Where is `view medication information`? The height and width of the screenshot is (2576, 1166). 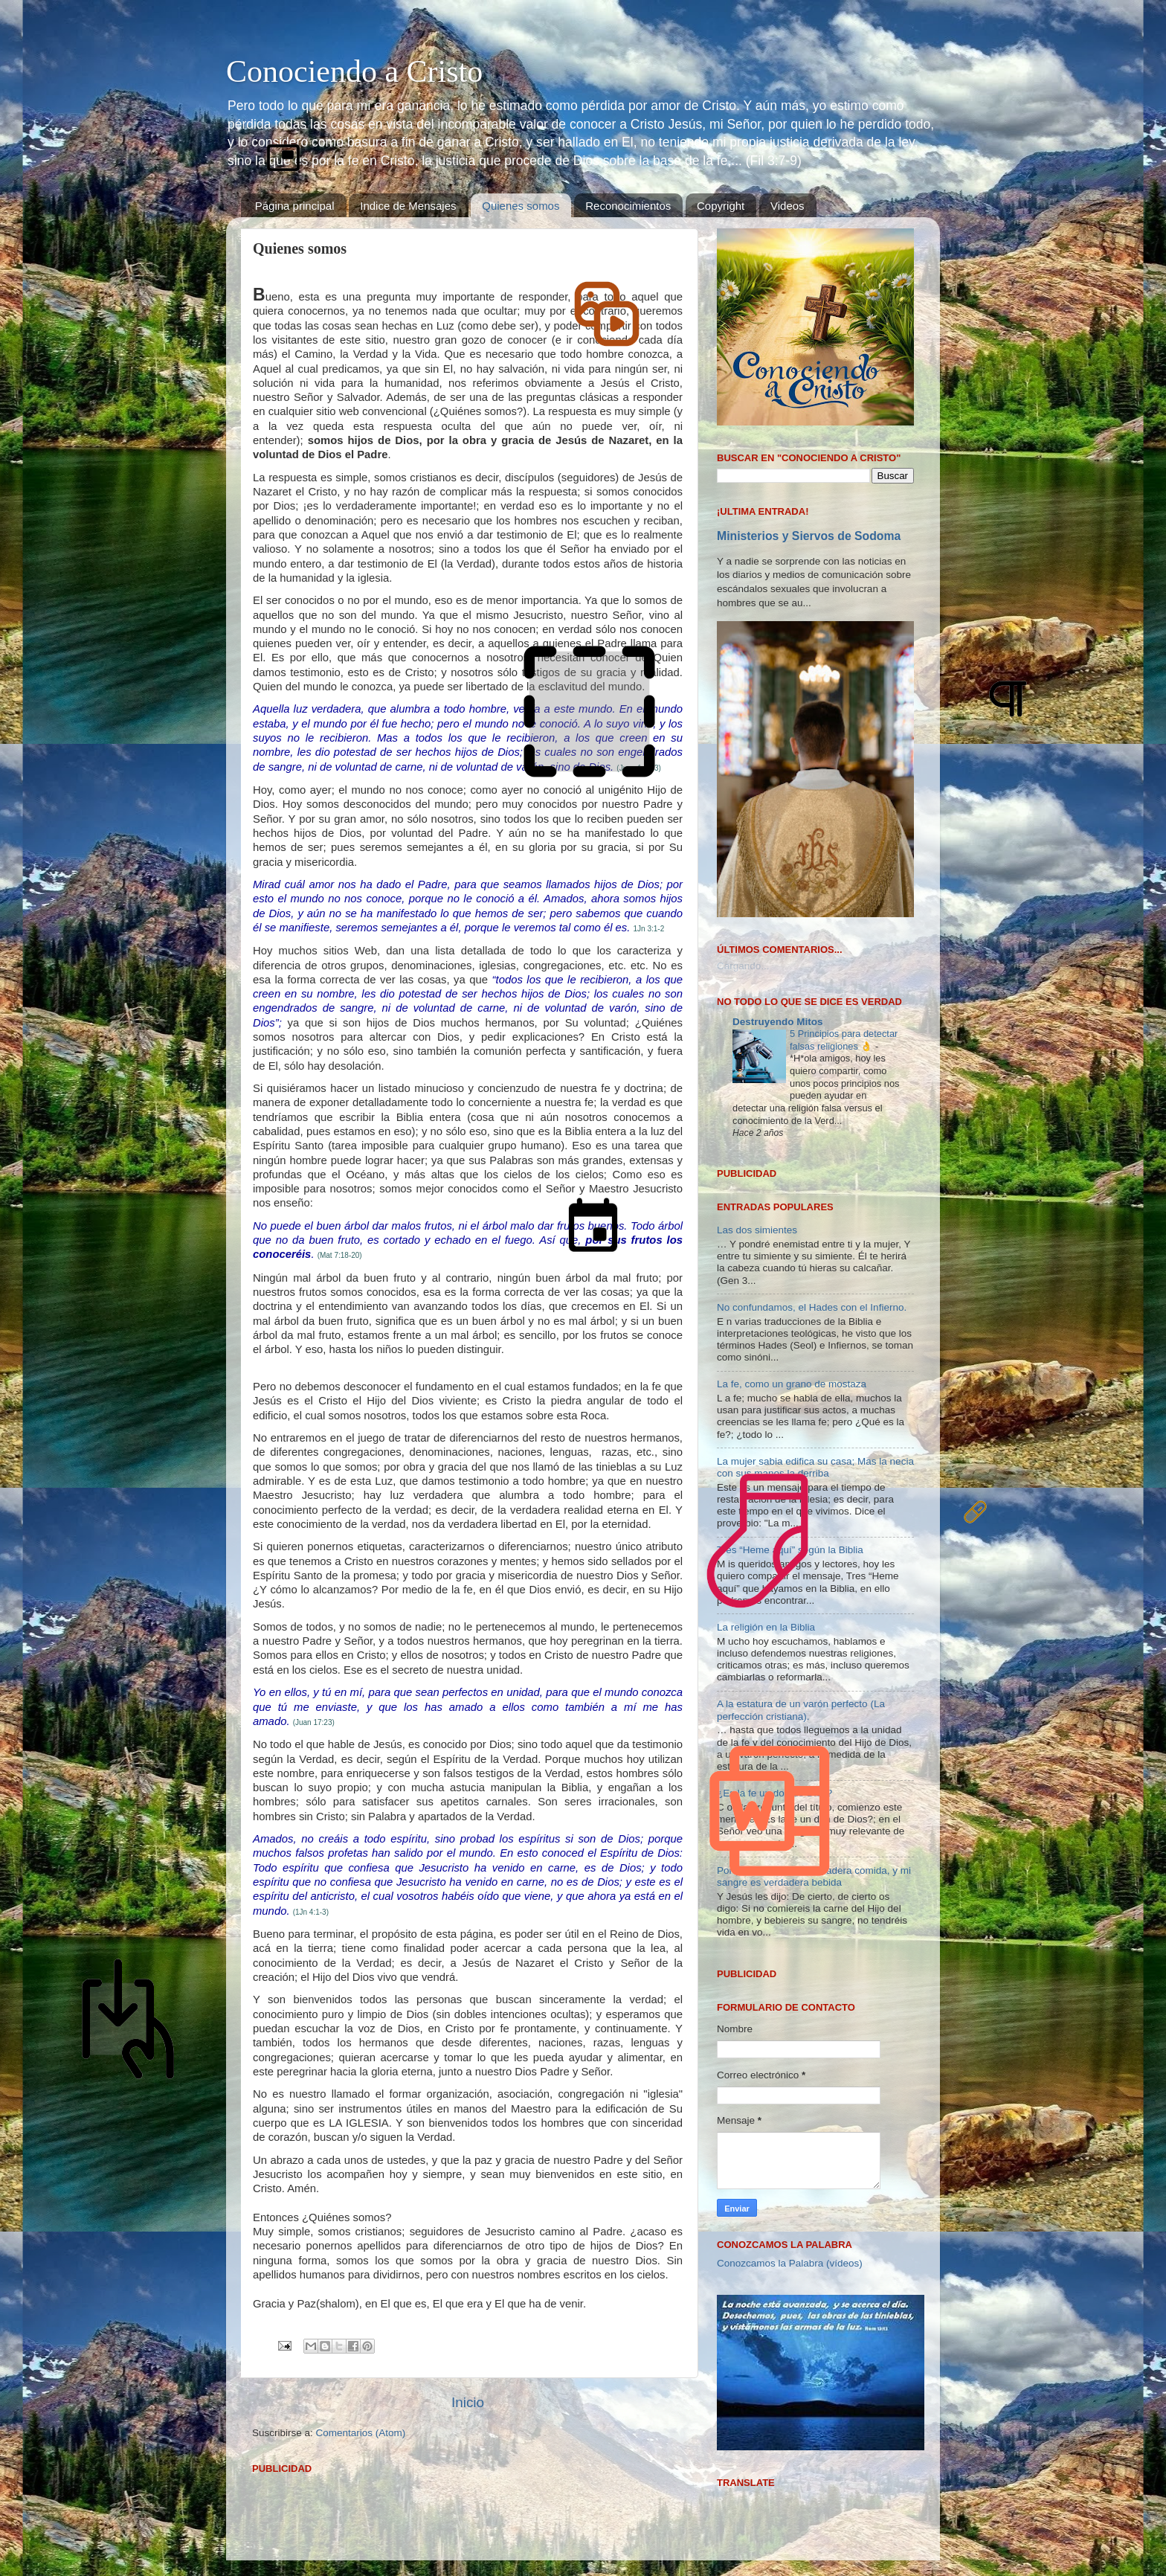 view medication information is located at coordinates (975, 1512).